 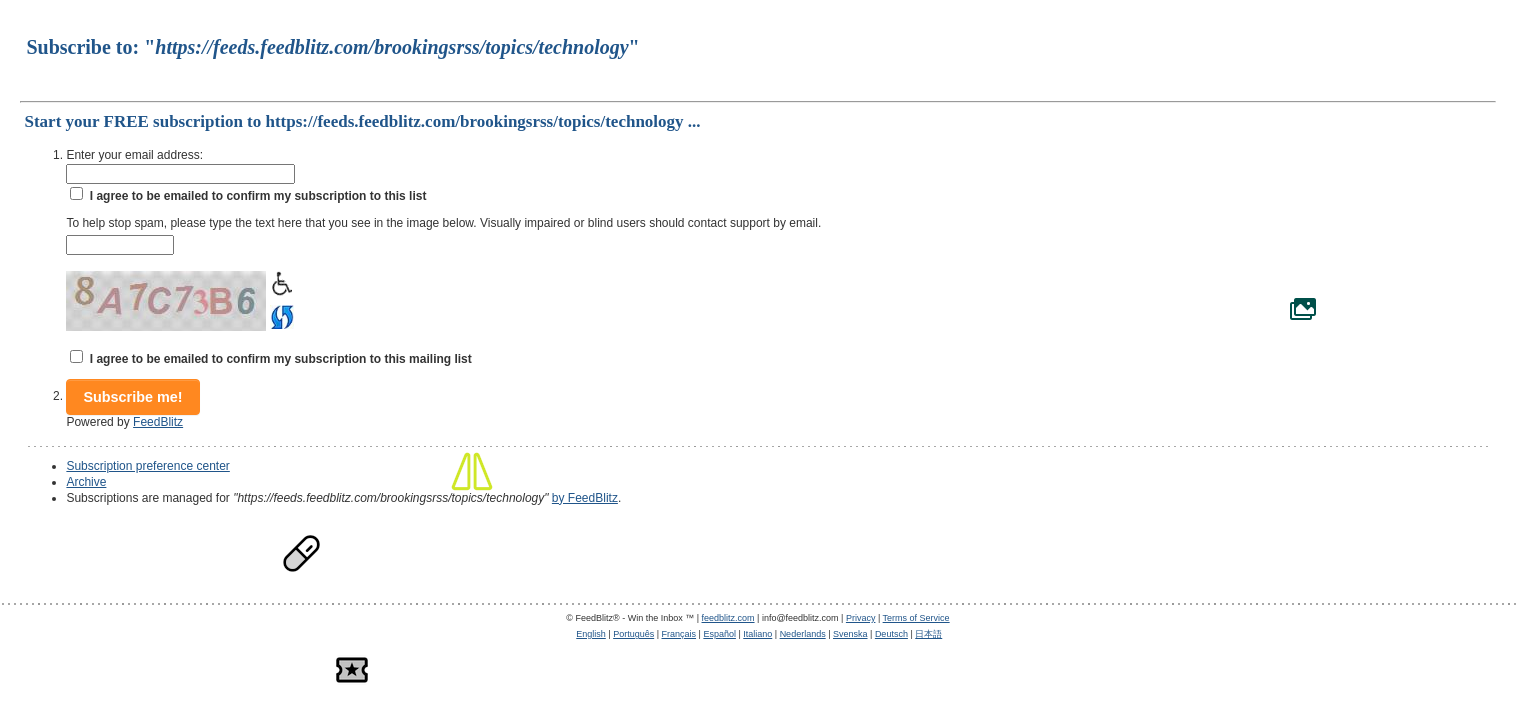 What do you see at coordinates (301, 553) in the screenshot?
I see `view medication information` at bounding box center [301, 553].